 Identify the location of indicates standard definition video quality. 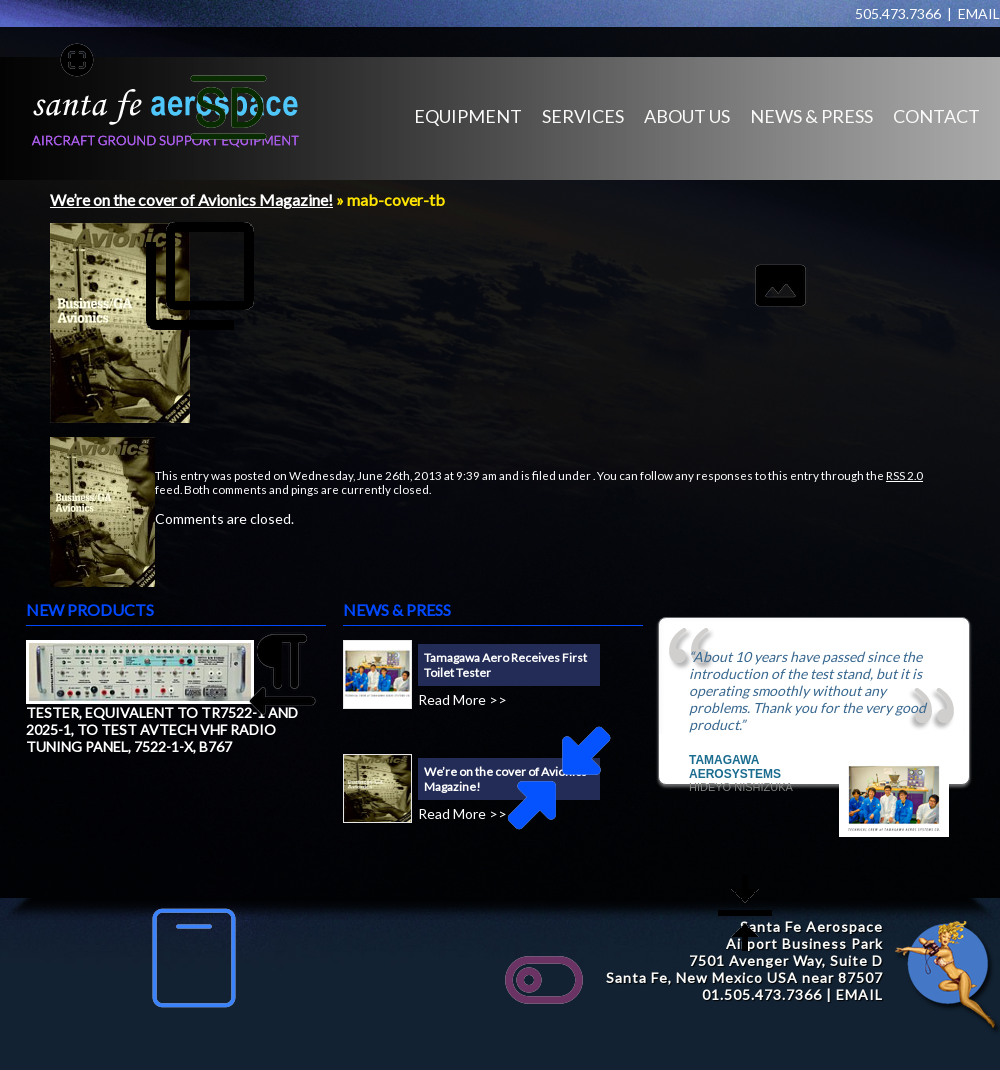
(228, 107).